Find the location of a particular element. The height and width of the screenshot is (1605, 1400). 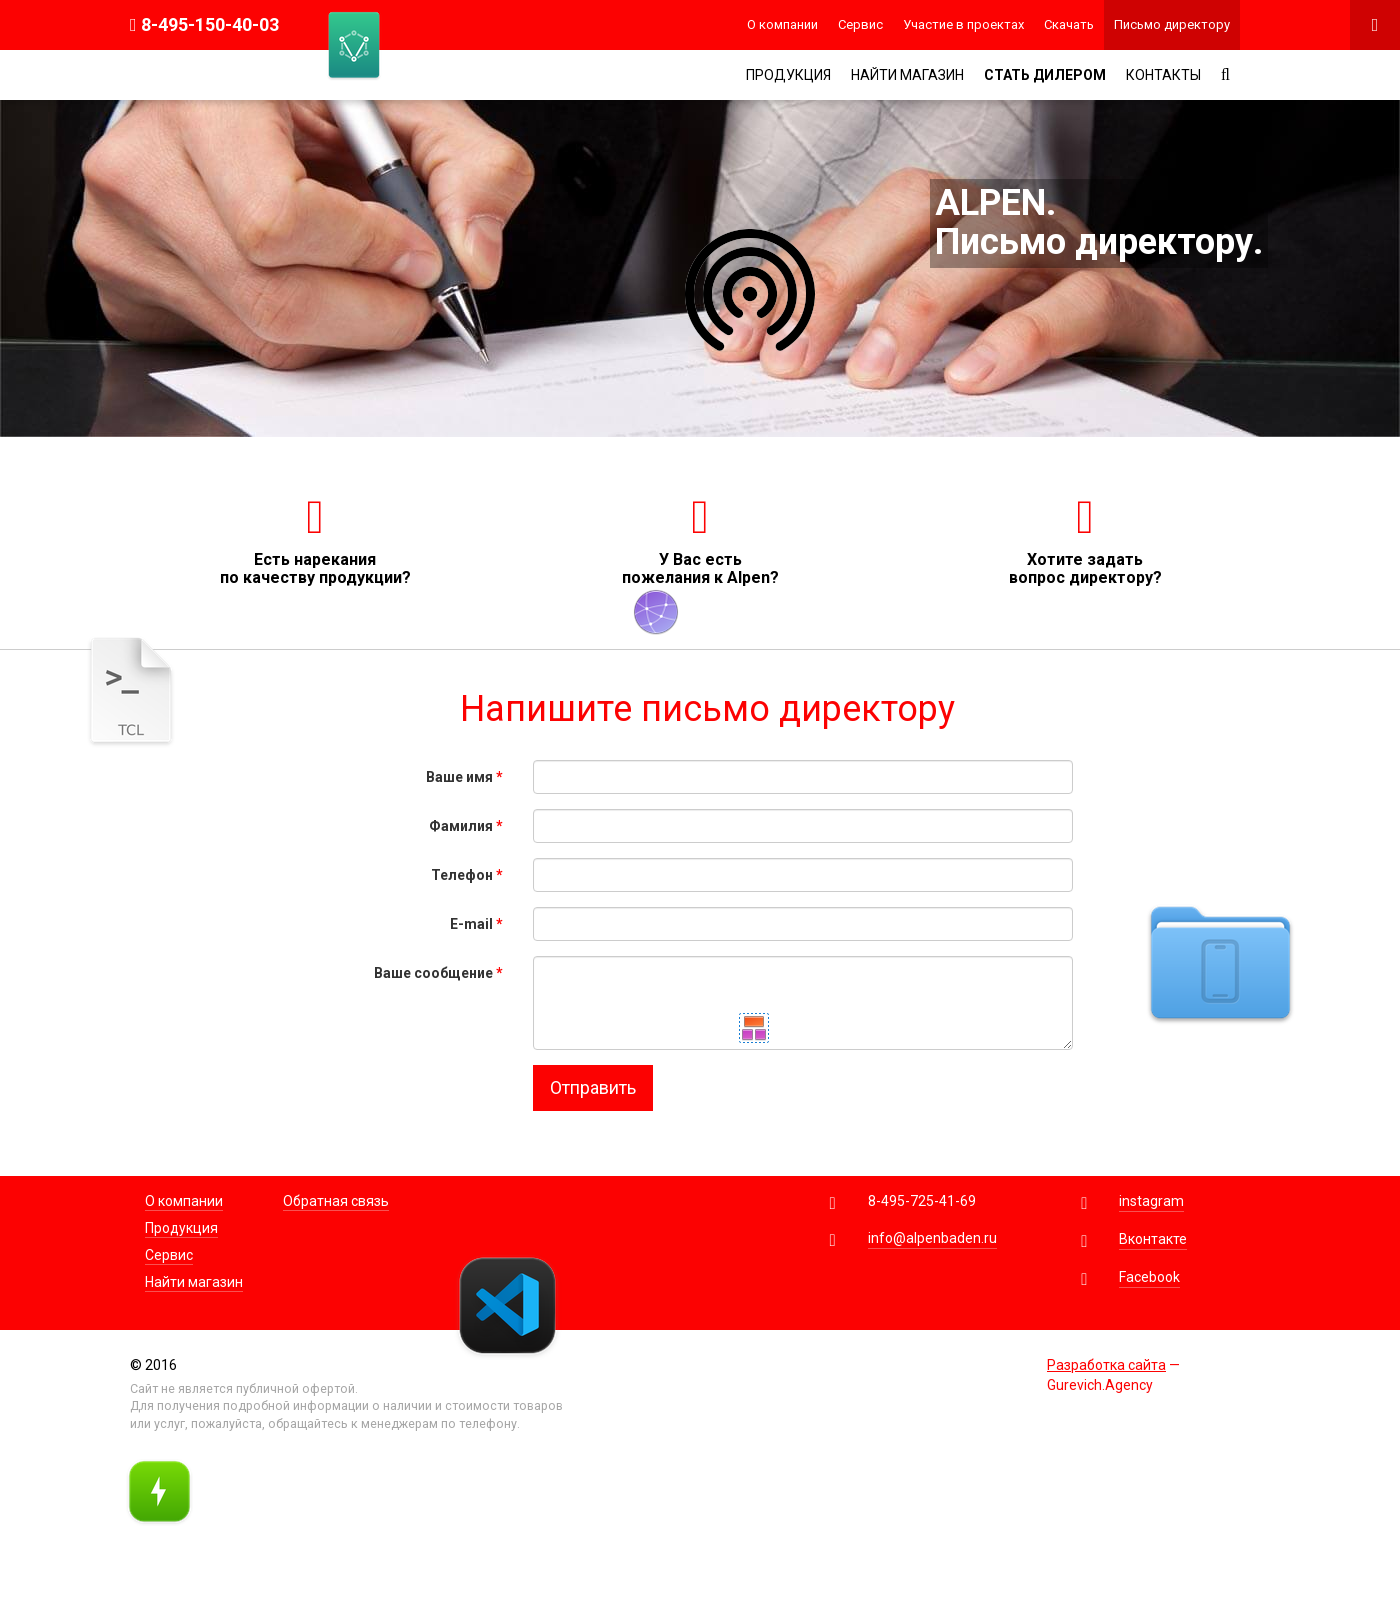

vector graphics template file is located at coordinates (354, 46).